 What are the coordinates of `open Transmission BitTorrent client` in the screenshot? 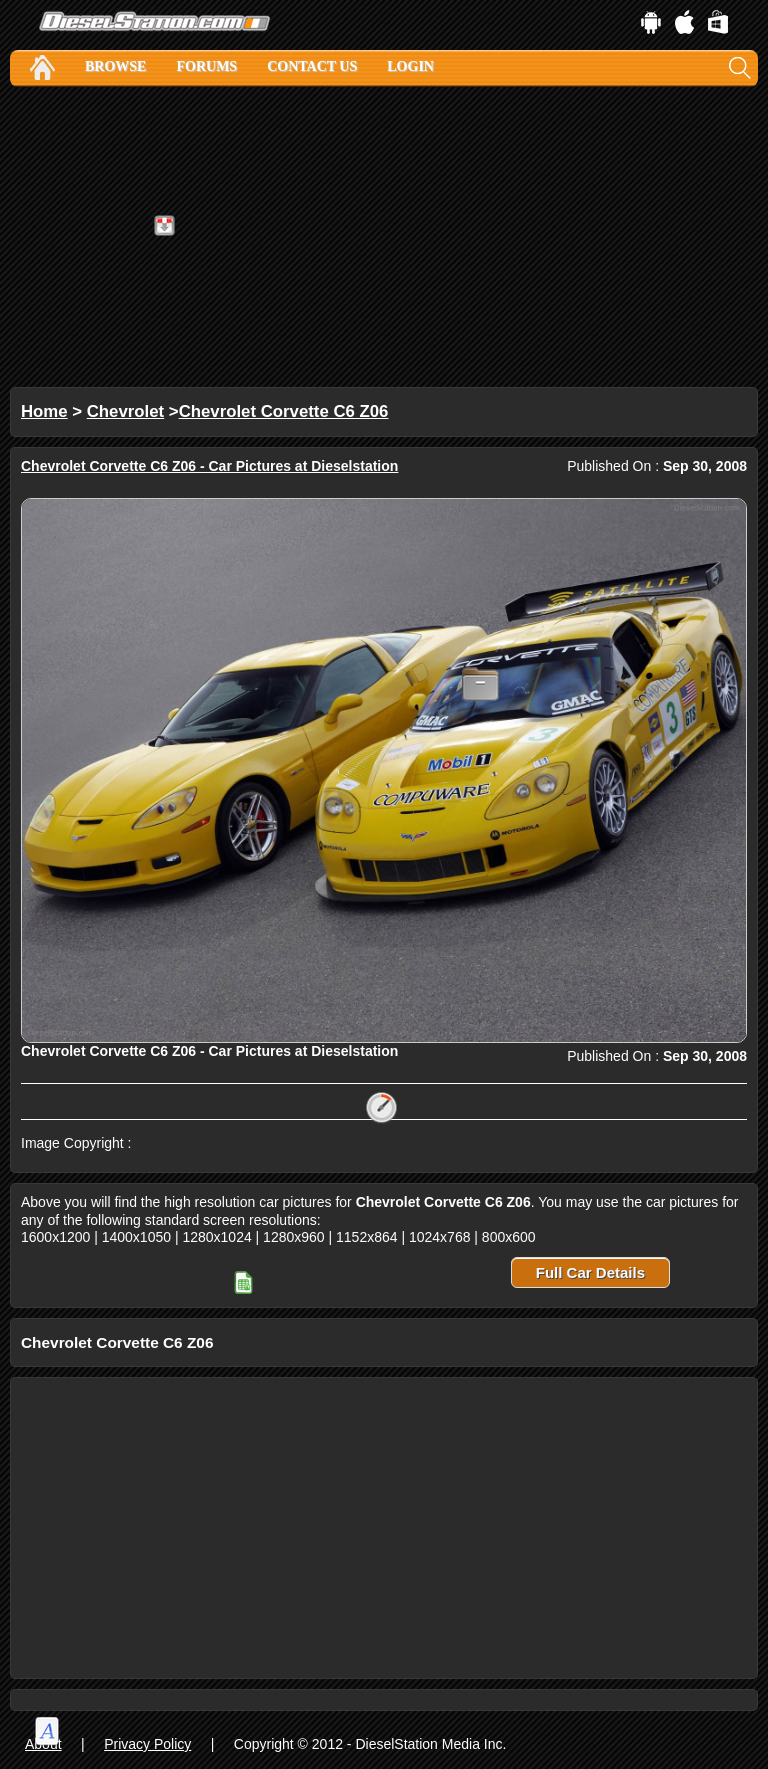 It's located at (164, 225).